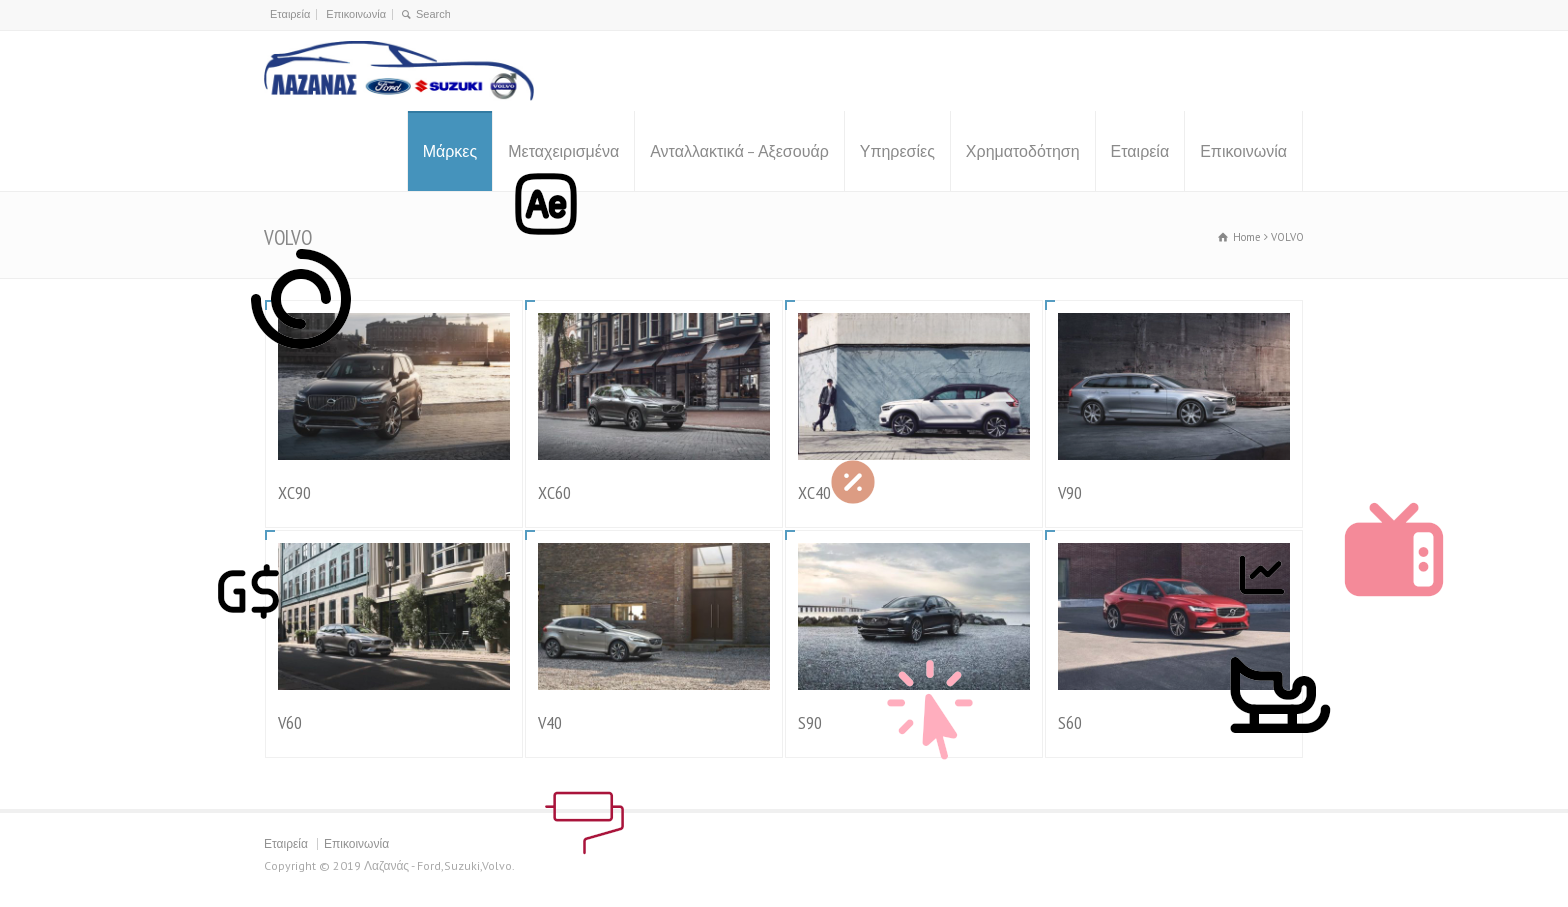 Image resolution: width=1568 pixels, height=907 pixels. Describe the element at coordinates (930, 710) in the screenshot. I see `click or tap interaction indicator` at that location.